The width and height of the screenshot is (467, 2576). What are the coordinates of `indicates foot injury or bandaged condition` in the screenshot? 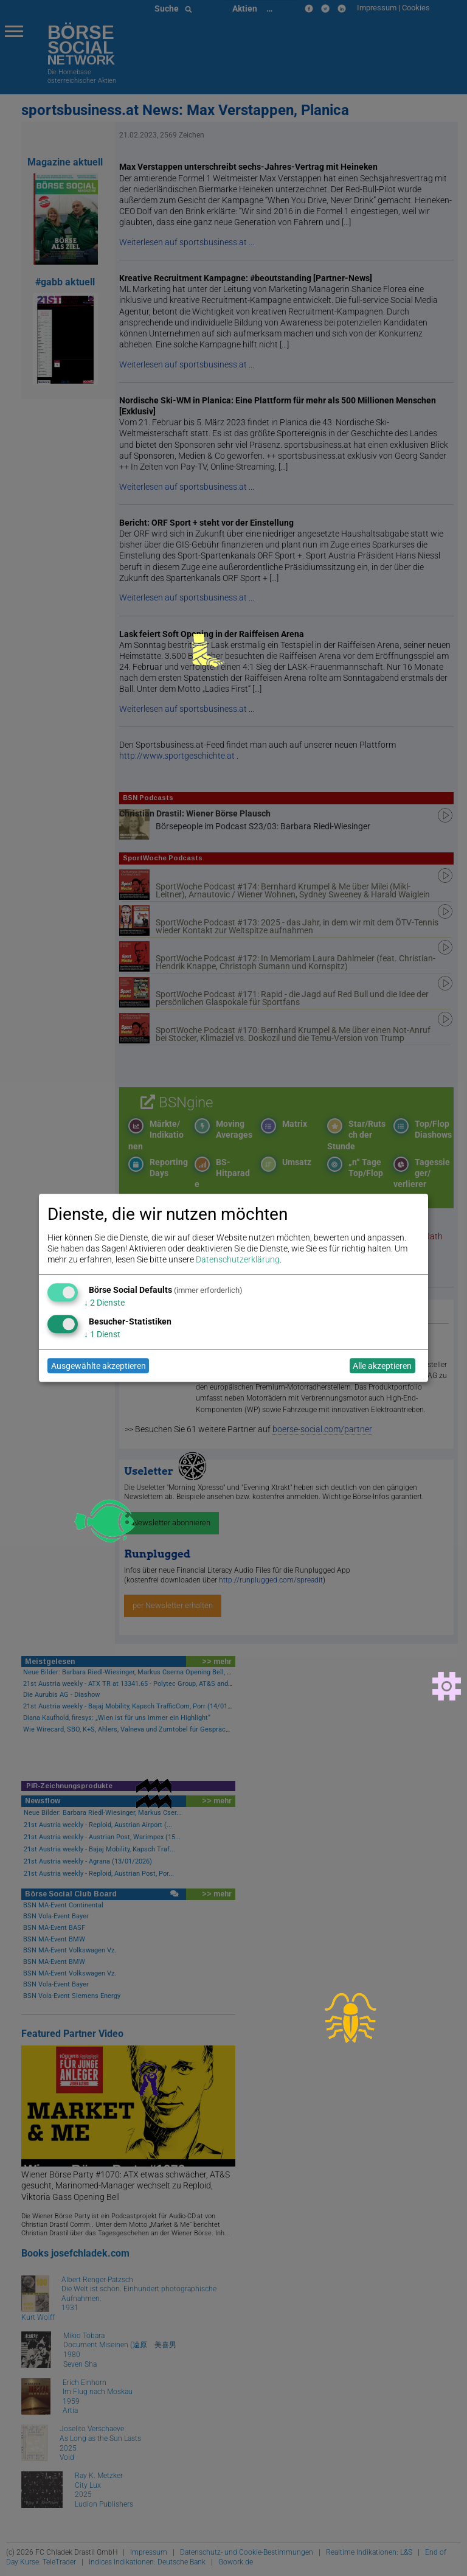 It's located at (208, 650).